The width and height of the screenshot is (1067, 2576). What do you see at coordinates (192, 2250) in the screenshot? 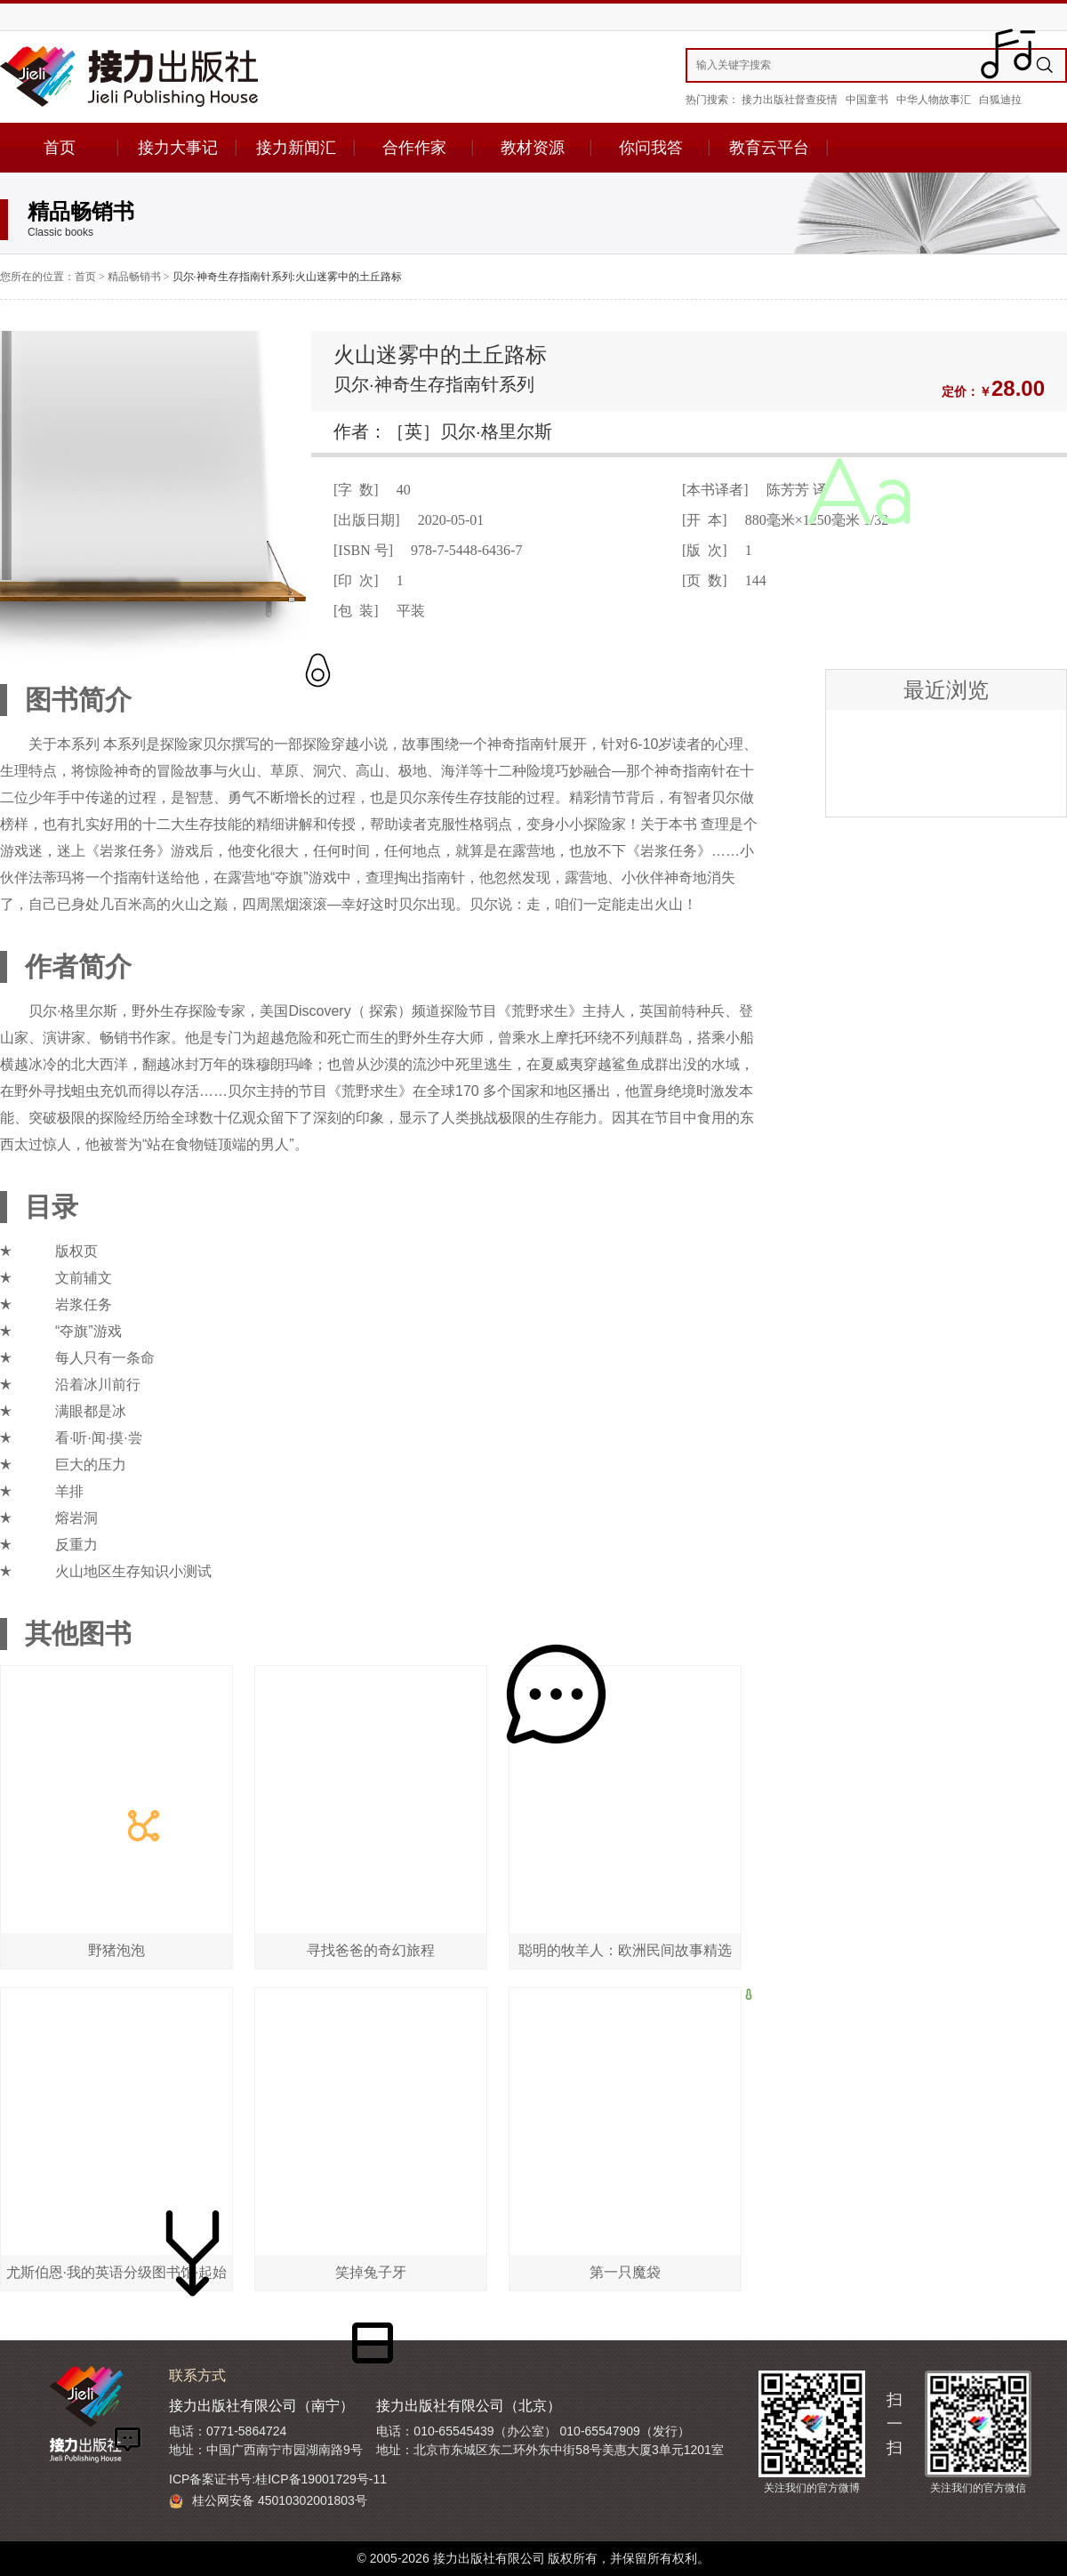
I see `merge selected items or branches` at bounding box center [192, 2250].